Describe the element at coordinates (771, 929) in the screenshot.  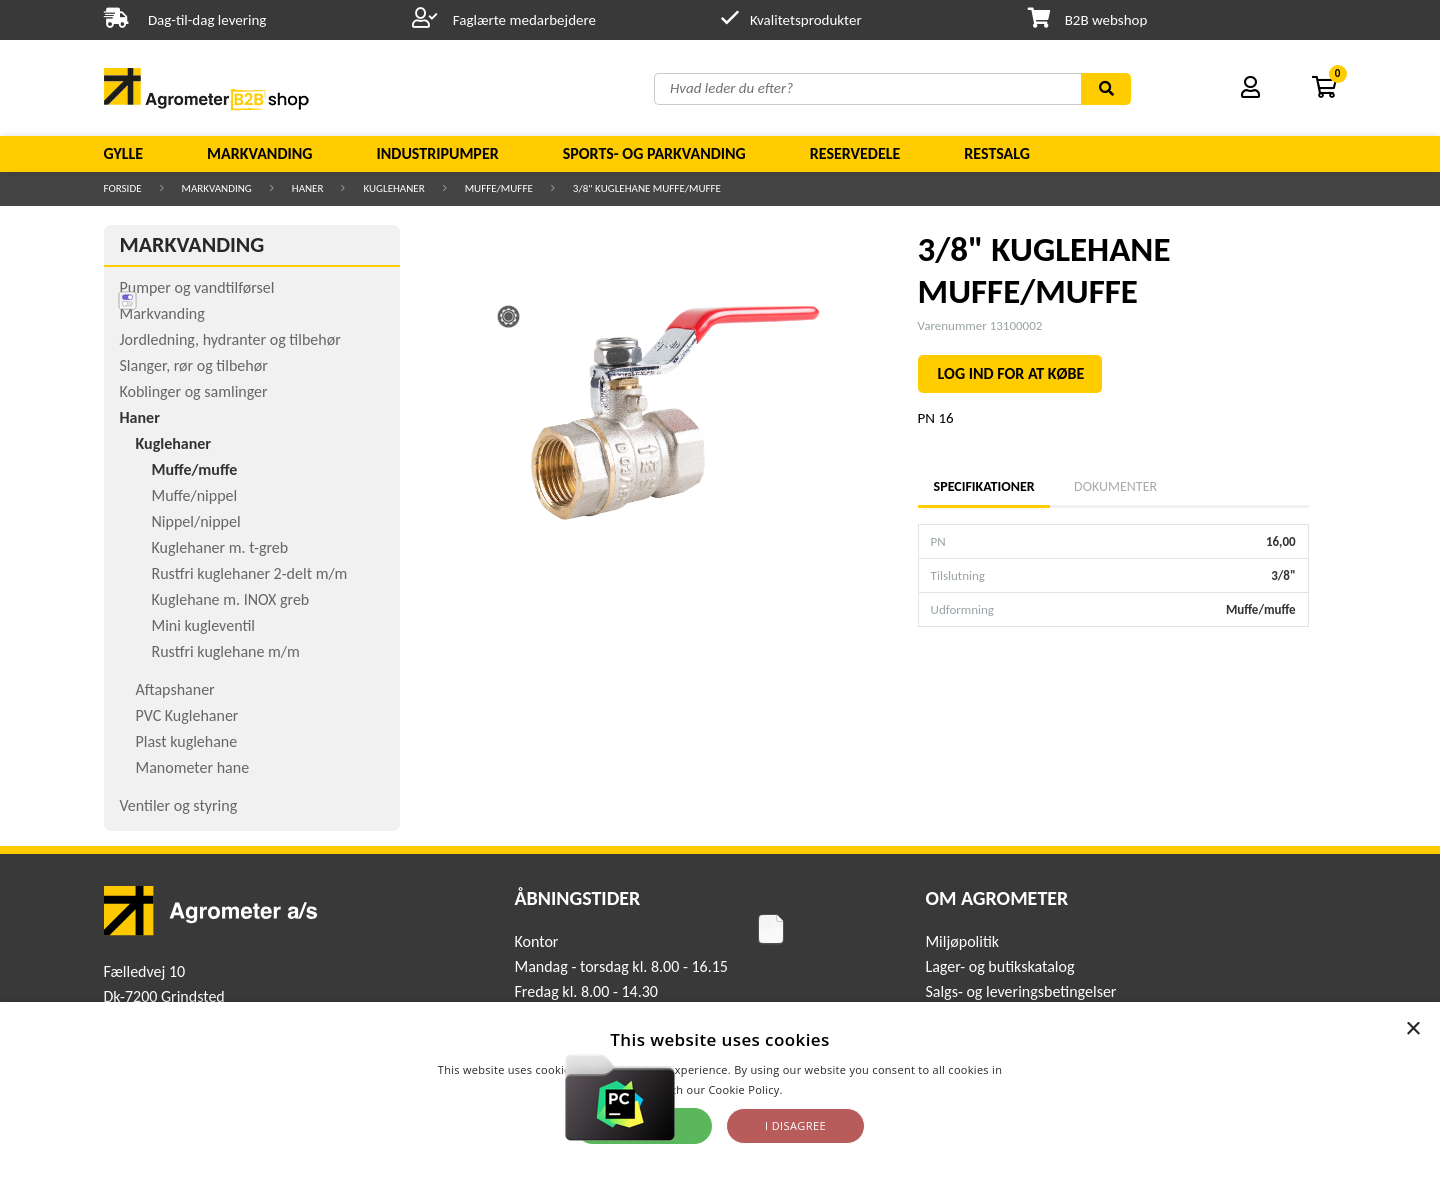
I see `indicates an empty or blank file` at that location.